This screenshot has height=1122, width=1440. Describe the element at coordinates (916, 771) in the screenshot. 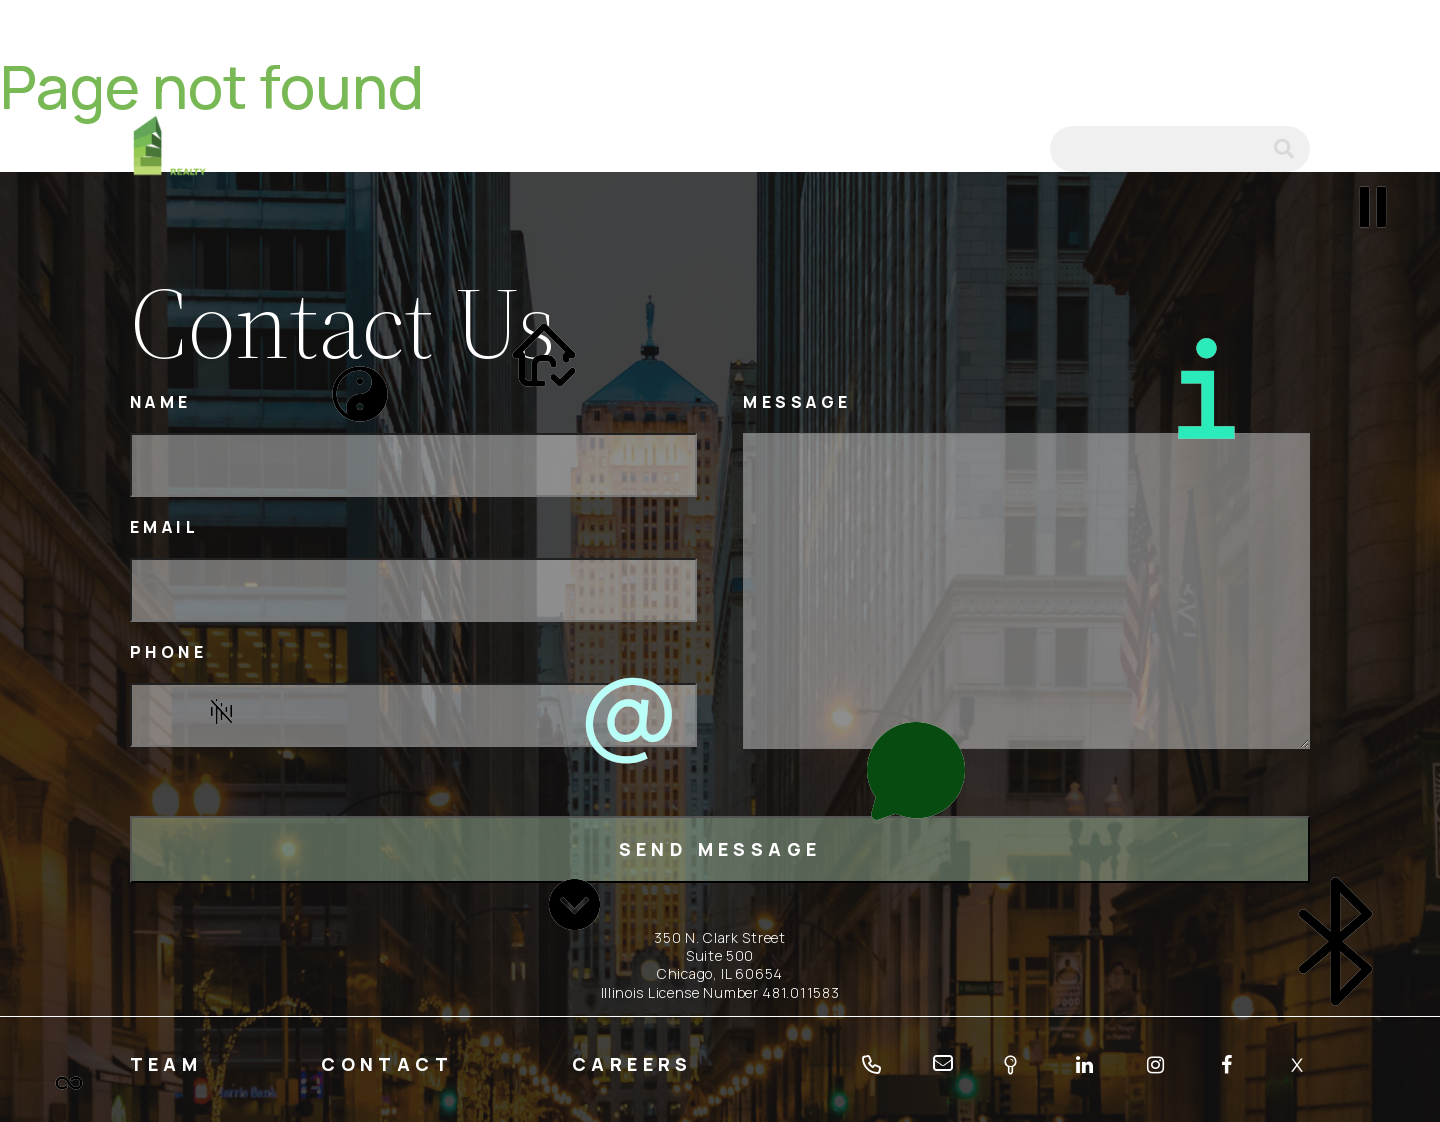

I see `open chat or messaging` at that location.